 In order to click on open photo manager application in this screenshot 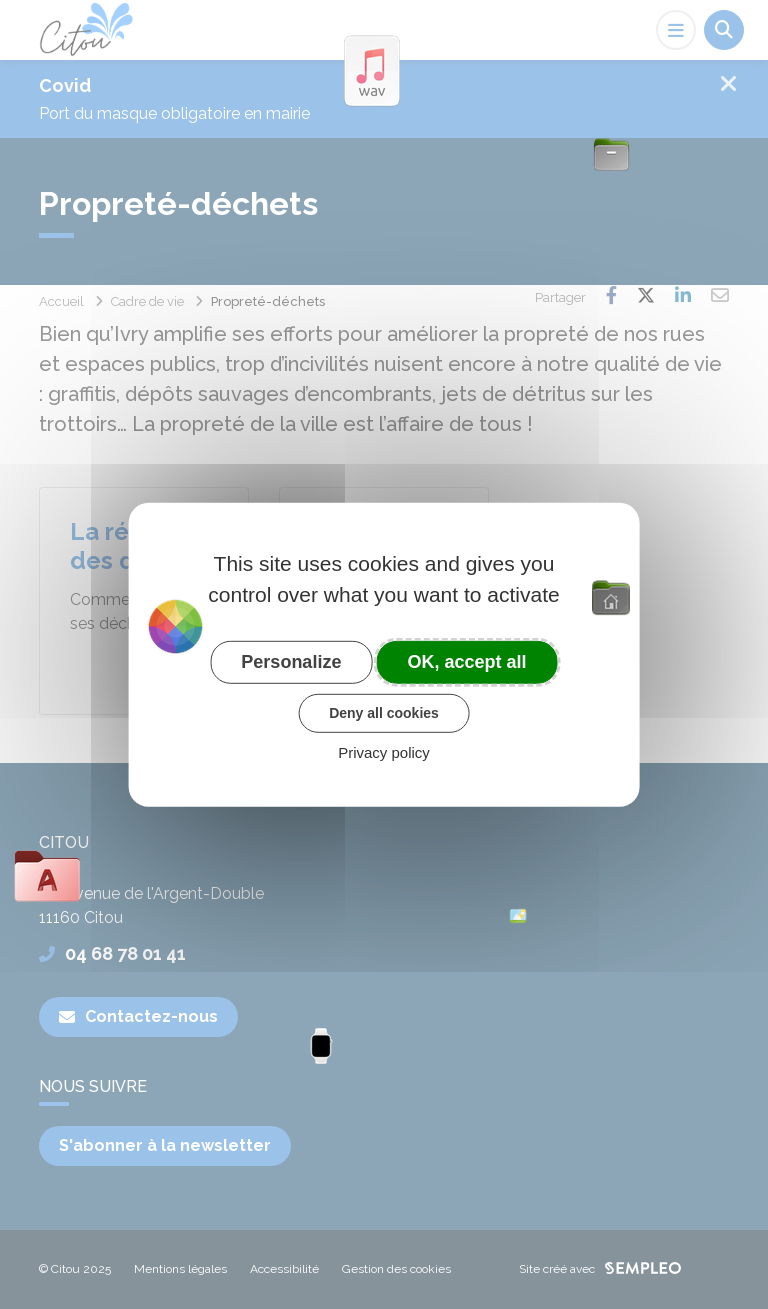, I will do `click(518, 916)`.